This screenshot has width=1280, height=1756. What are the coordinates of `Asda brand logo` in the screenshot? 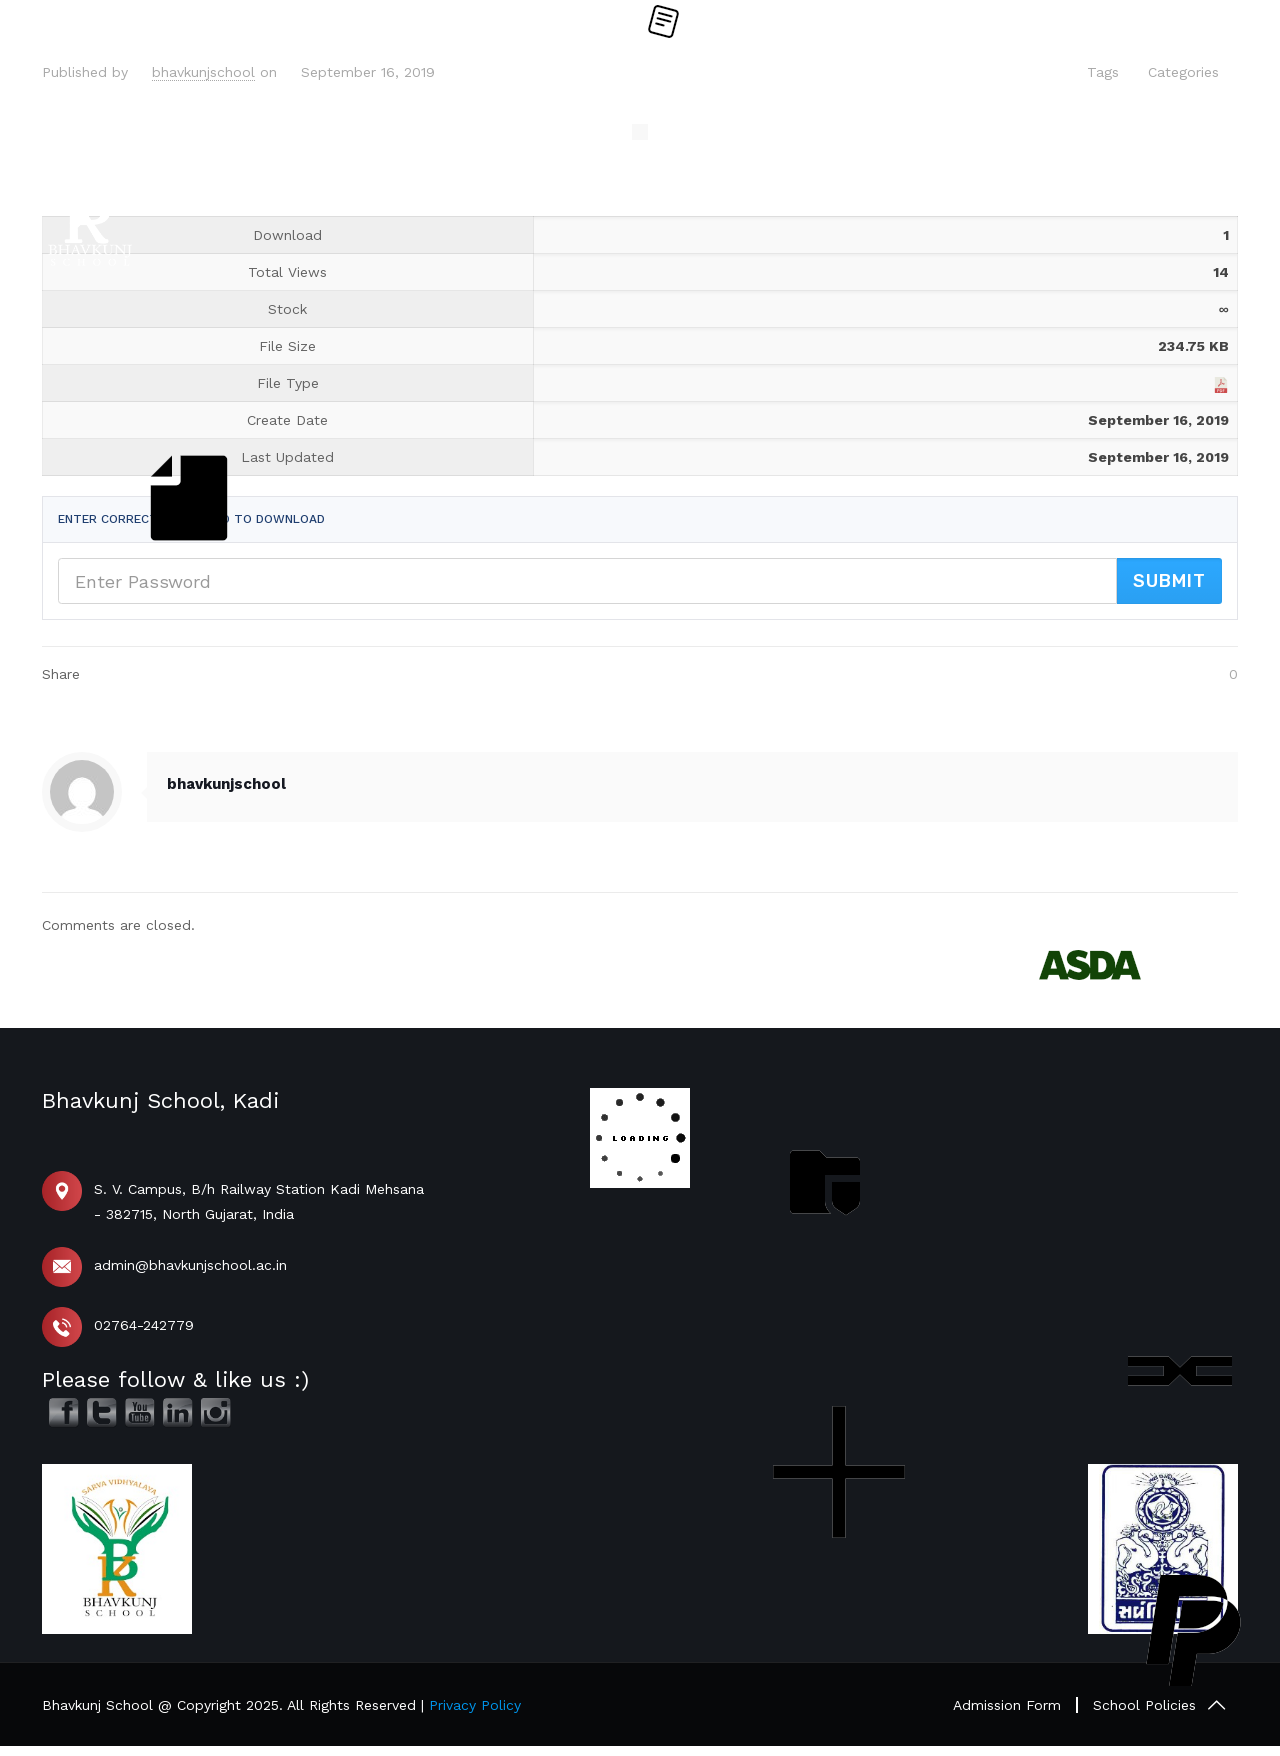 It's located at (1090, 965).